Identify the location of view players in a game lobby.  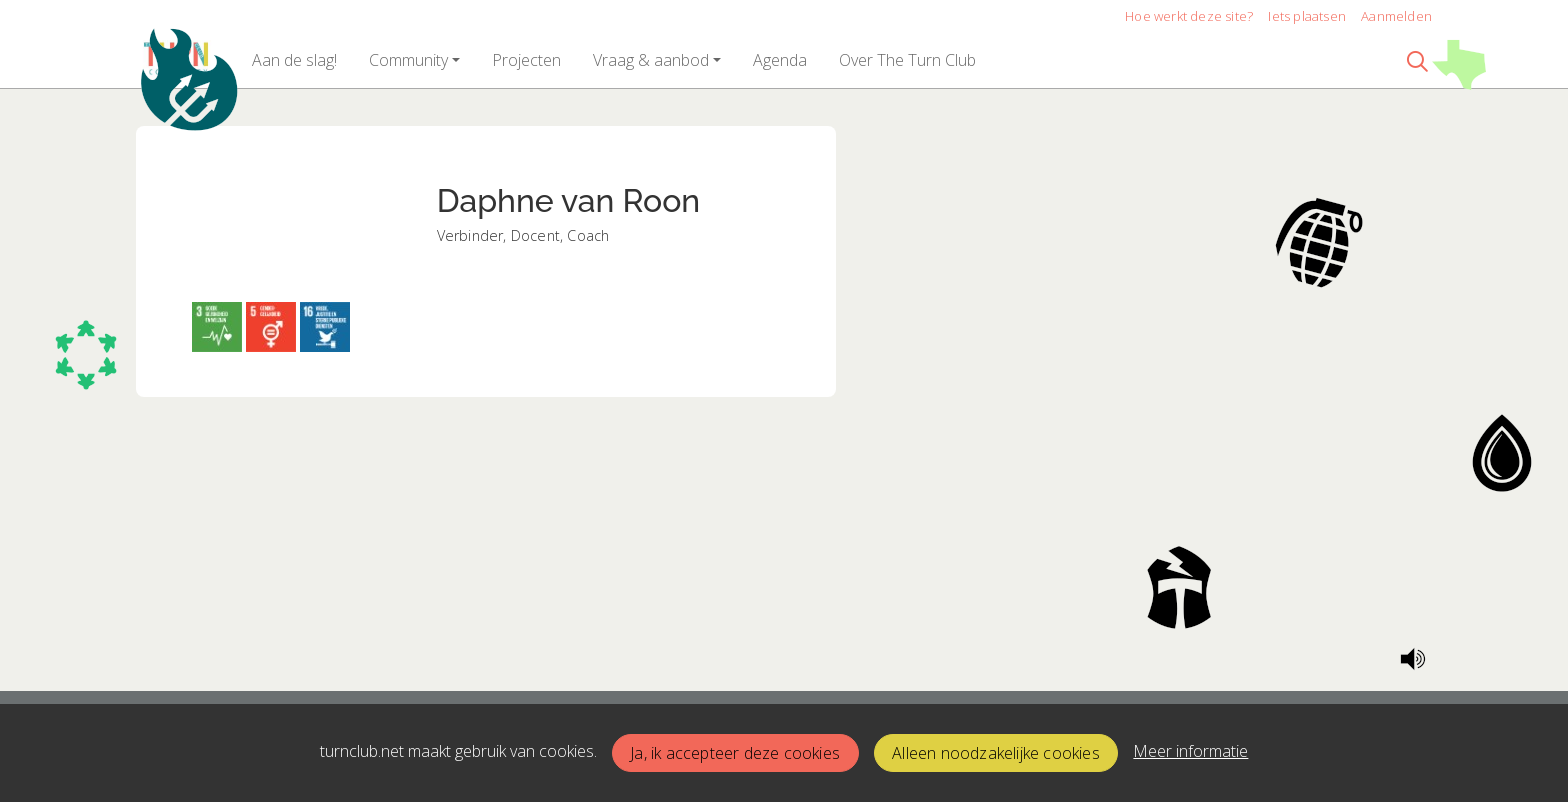
(86, 355).